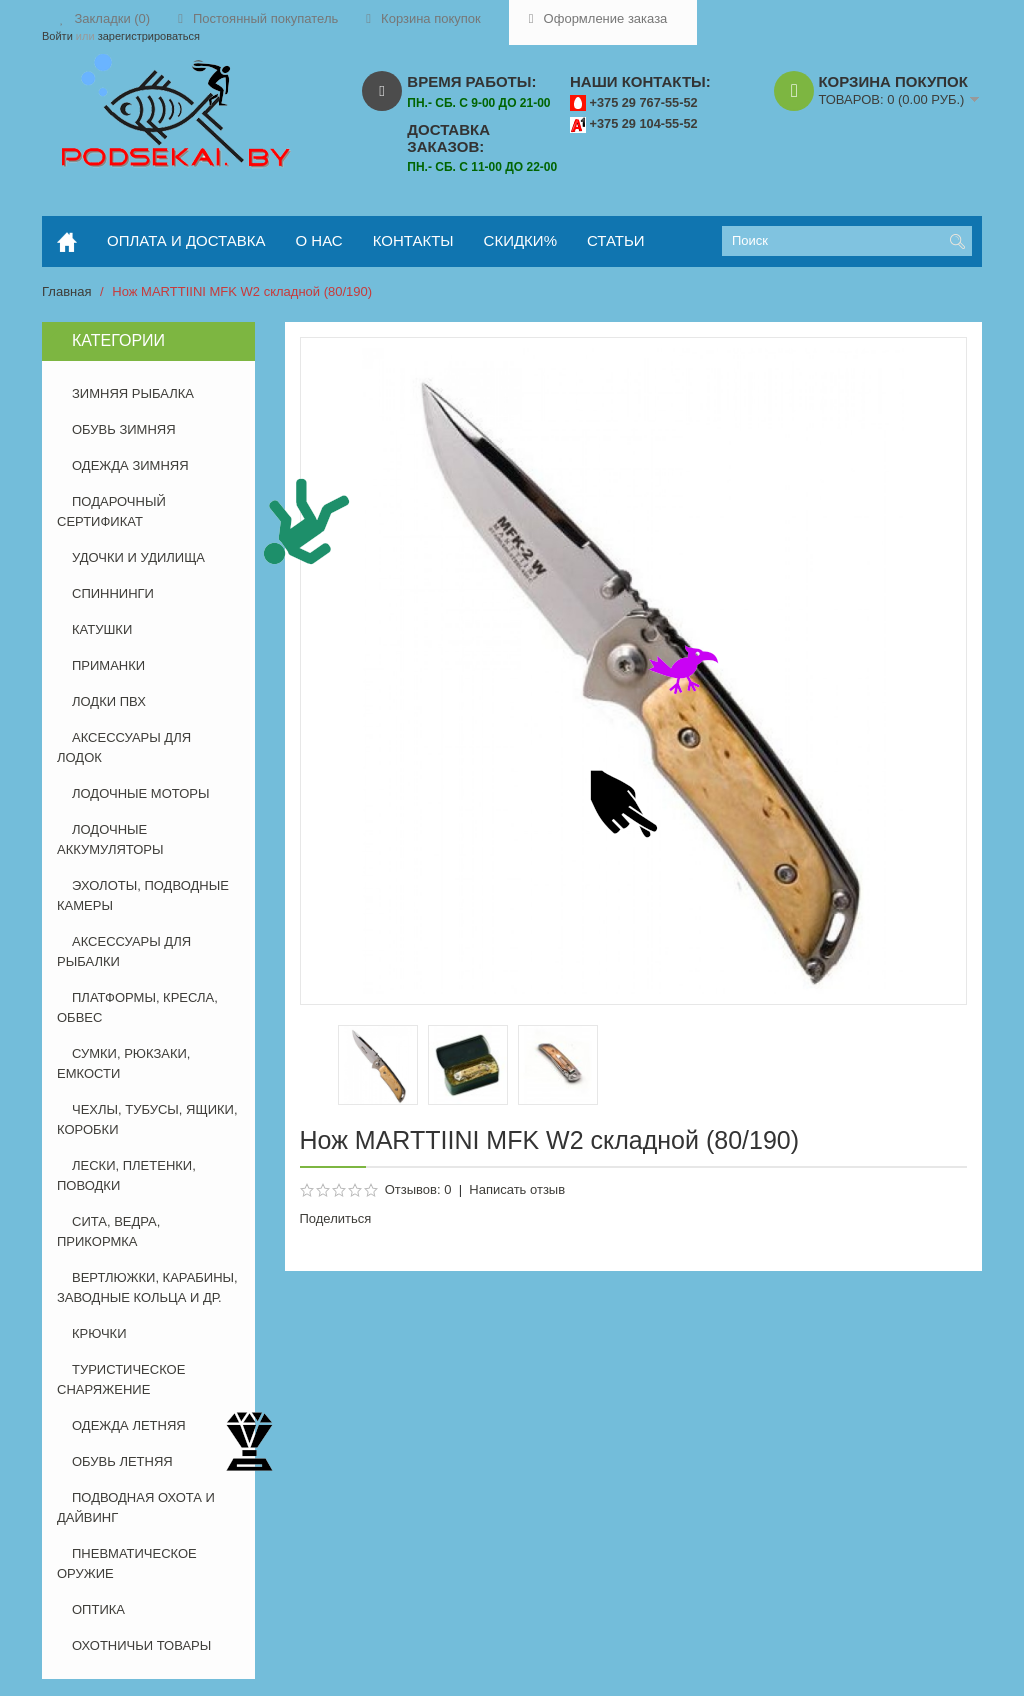  Describe the element at coordinates (249, 1440) in the screenshot. I see `view premium achievements or rewards` at that location.